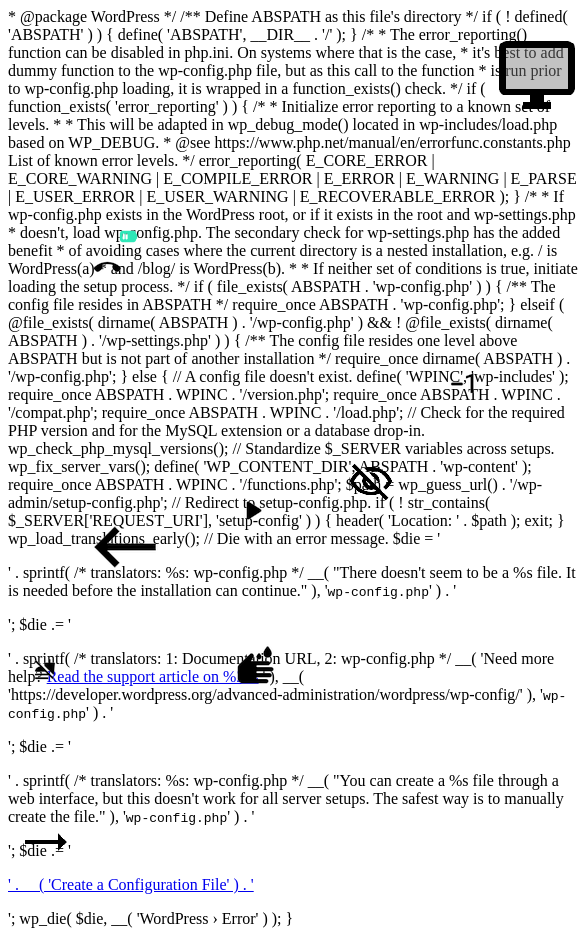  What do you see at coordinates (107, 267) in the screenshot?
I see `end the current phone call` at bounding box center [107, 267].